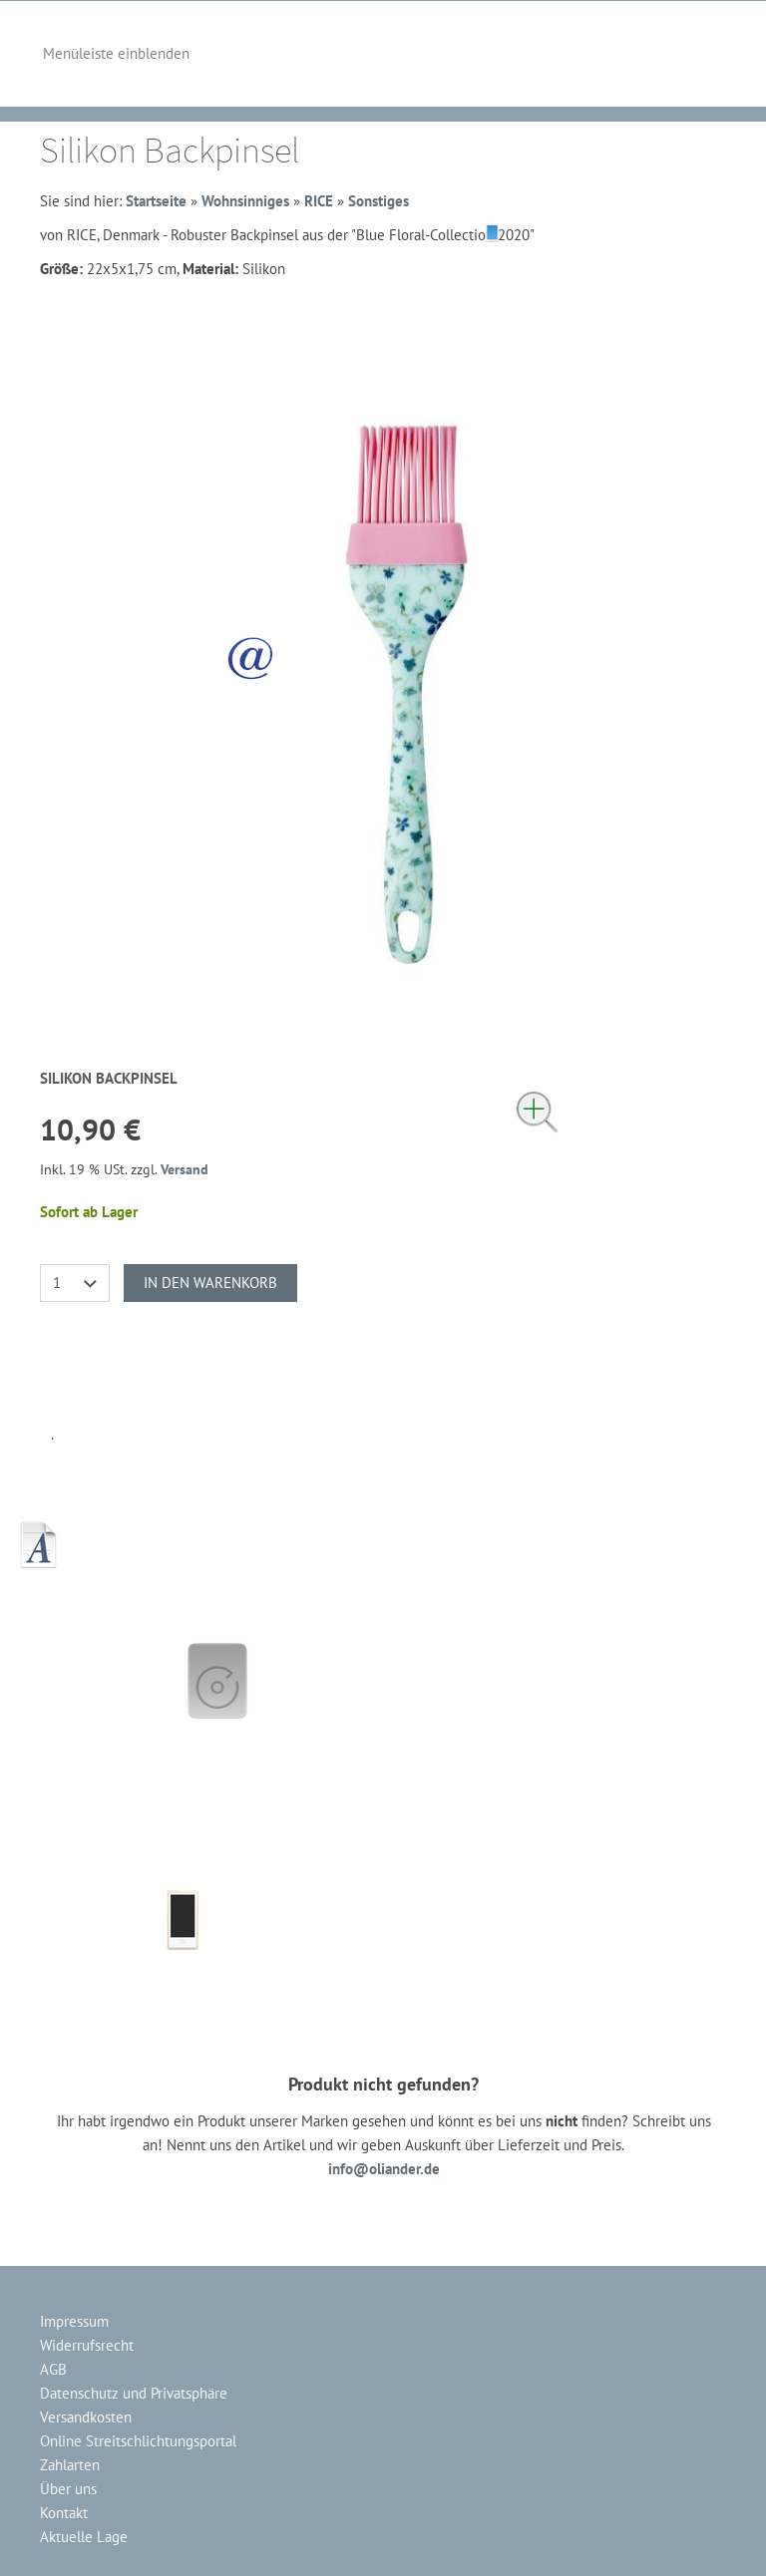 Image resolution: width=766 pixels, height=2576 pixels. I want to click on open an internet location or web shortcut, so click(250, 658).